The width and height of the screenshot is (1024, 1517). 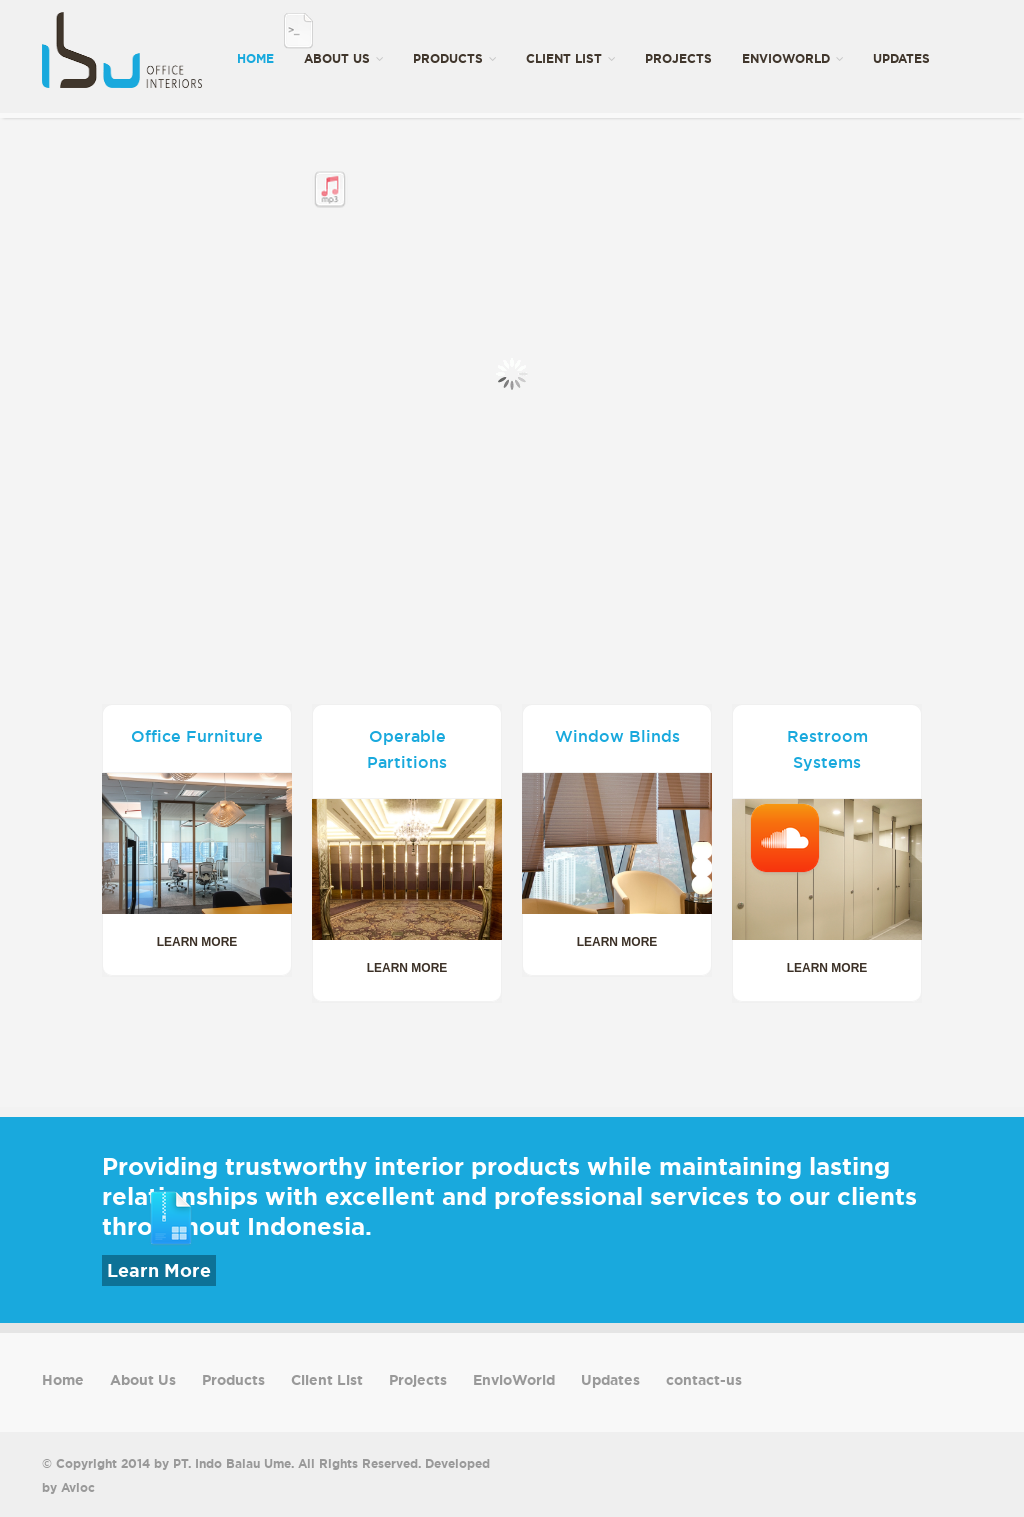 I want to click on a shell script or bash file, so click(x=298, y=30).